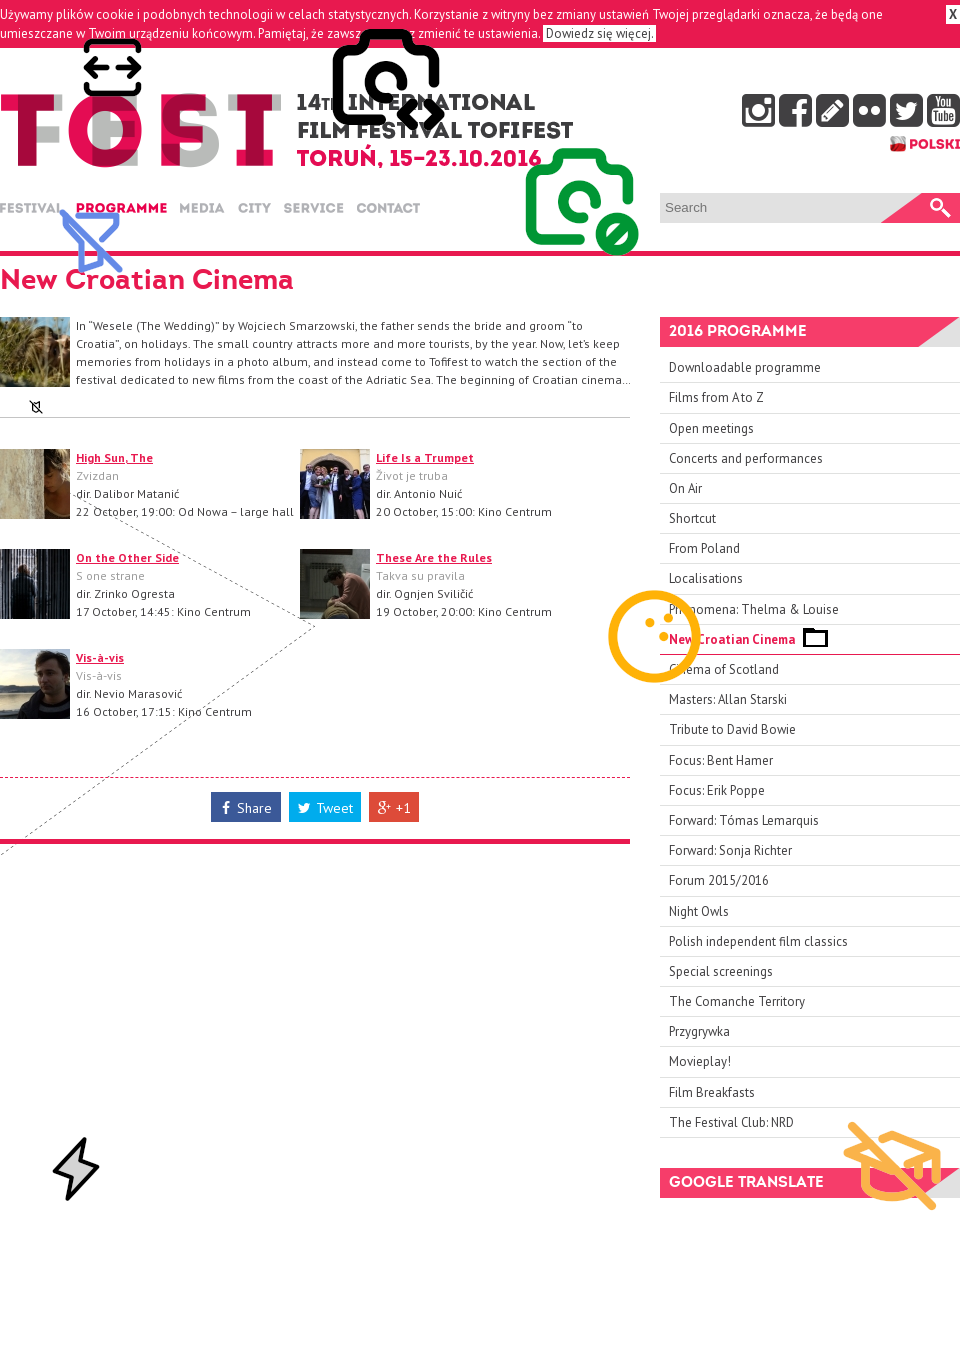  Describe the element at coordinates (654, 636) in the screenshot. I see `access bowling or sports-related features` at that location.